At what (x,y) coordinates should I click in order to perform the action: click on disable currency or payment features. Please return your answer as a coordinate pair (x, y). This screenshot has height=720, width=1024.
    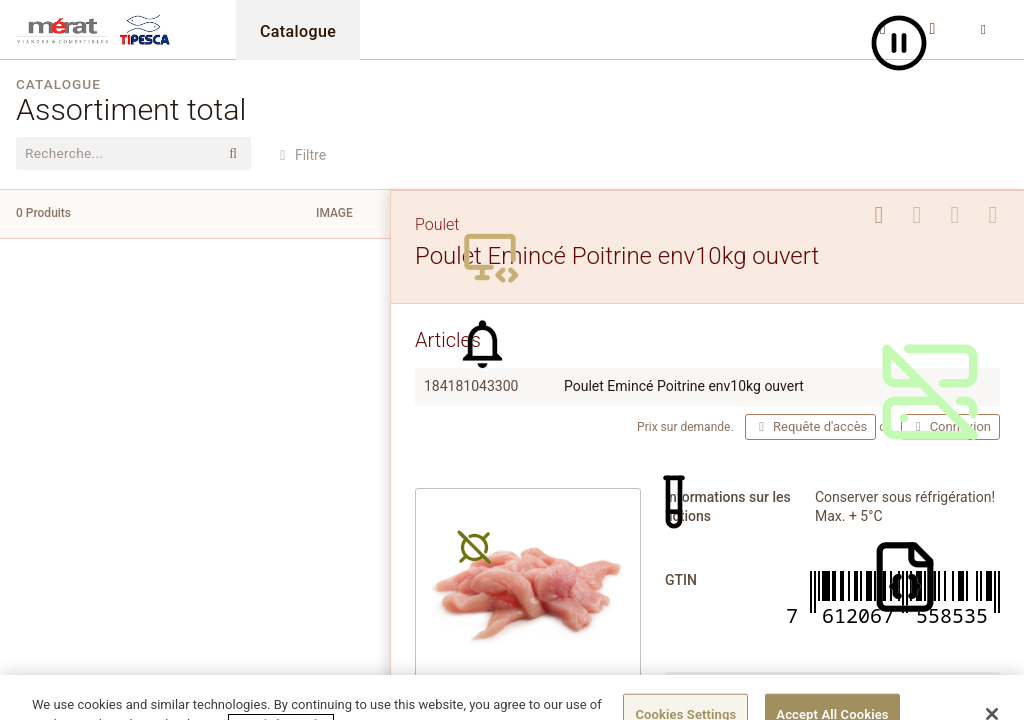
    Looking at the image, I should click on (474, 547).